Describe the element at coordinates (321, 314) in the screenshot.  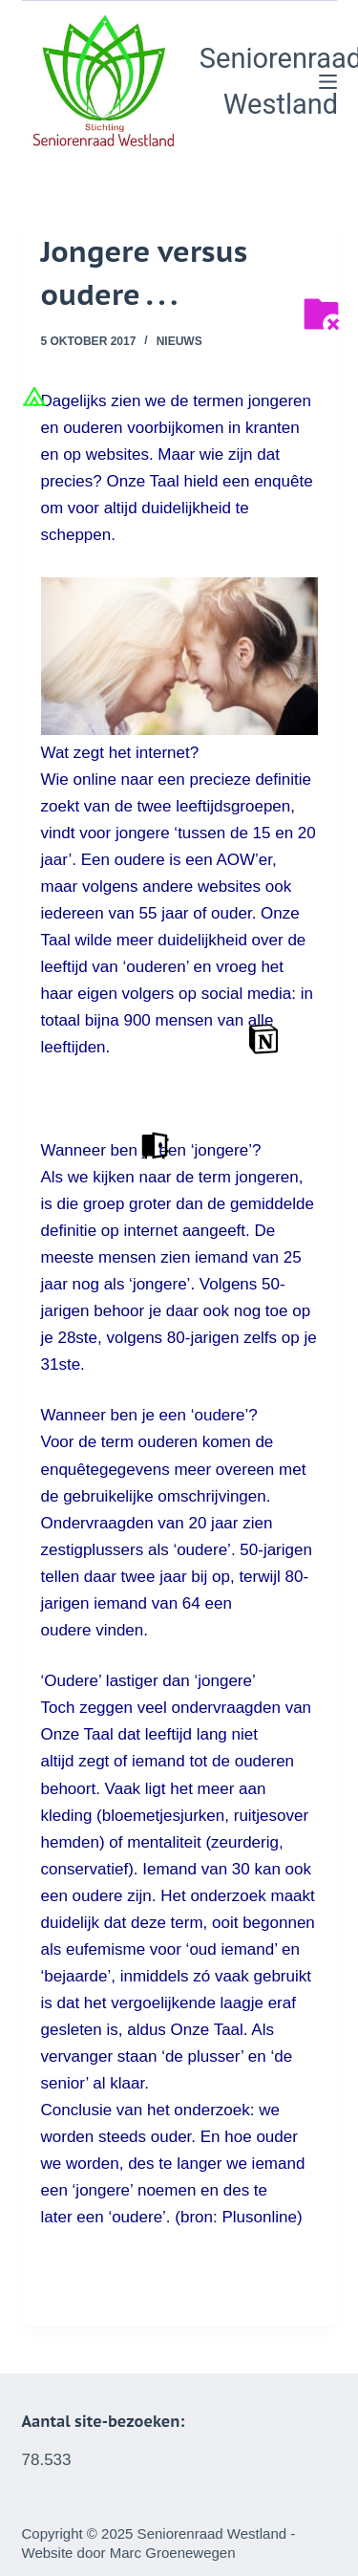
I see `delete a folder` at that location.